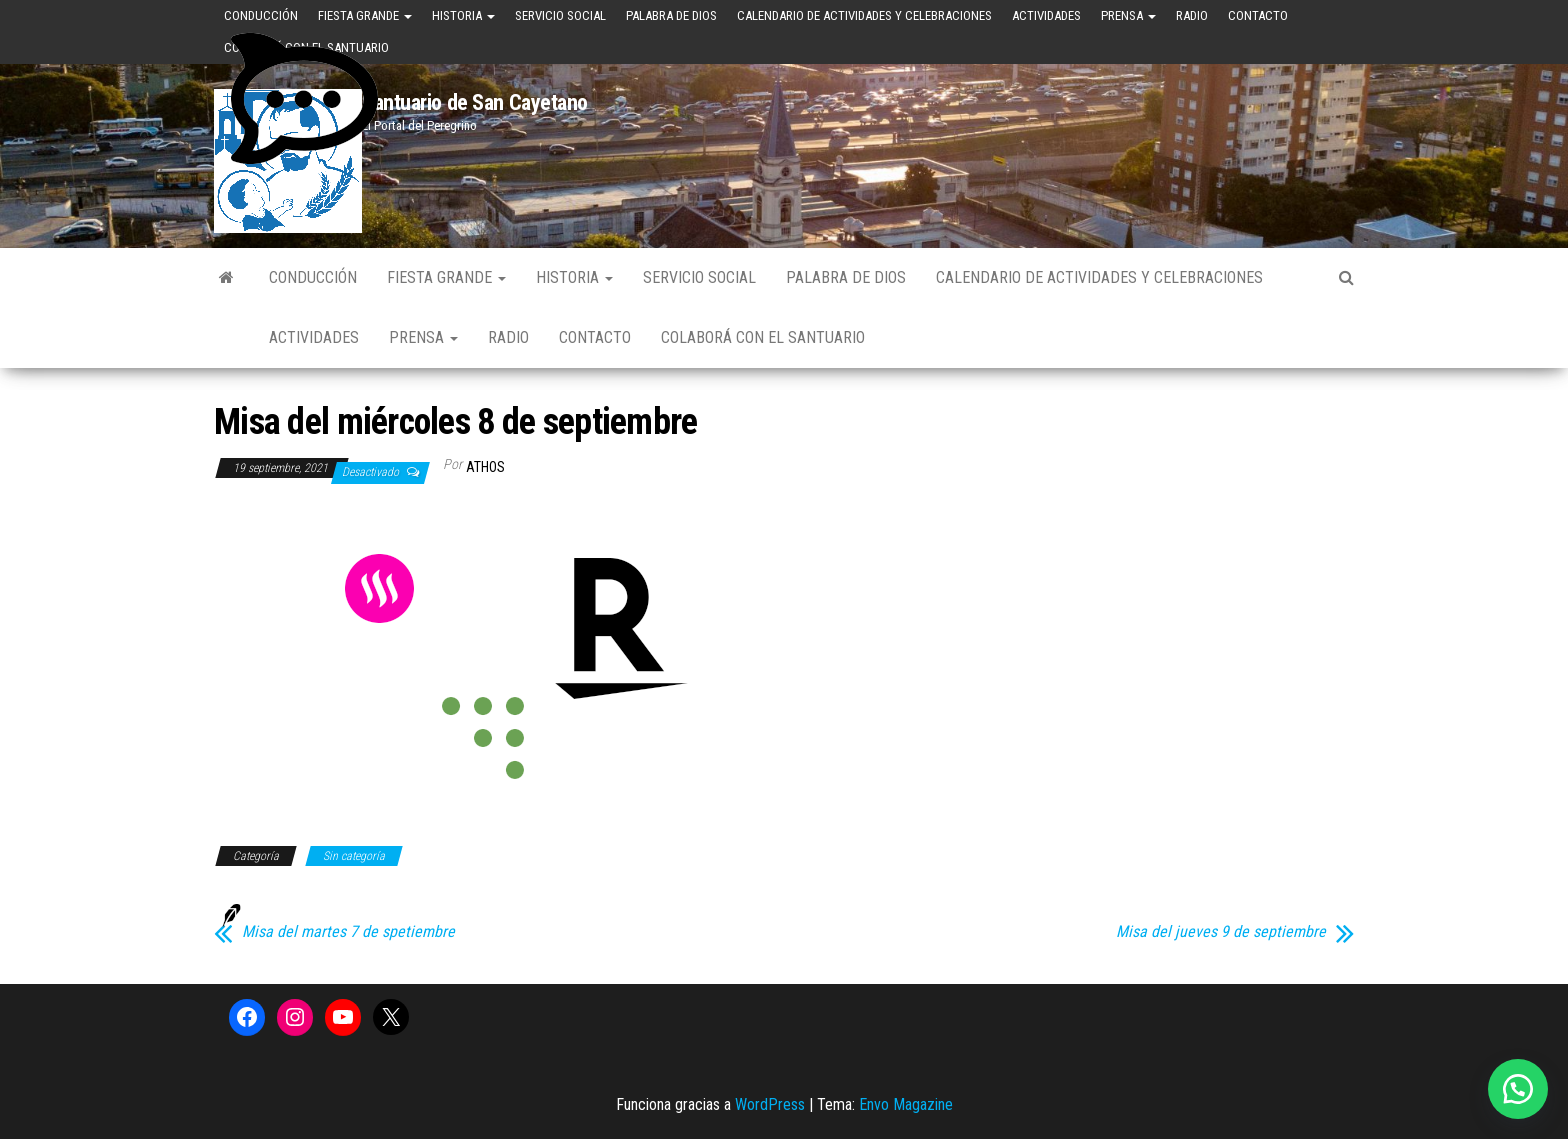 This screenshot has width=1568, height=1139. I want to click on open the Rakuten app, so click(621, 628).